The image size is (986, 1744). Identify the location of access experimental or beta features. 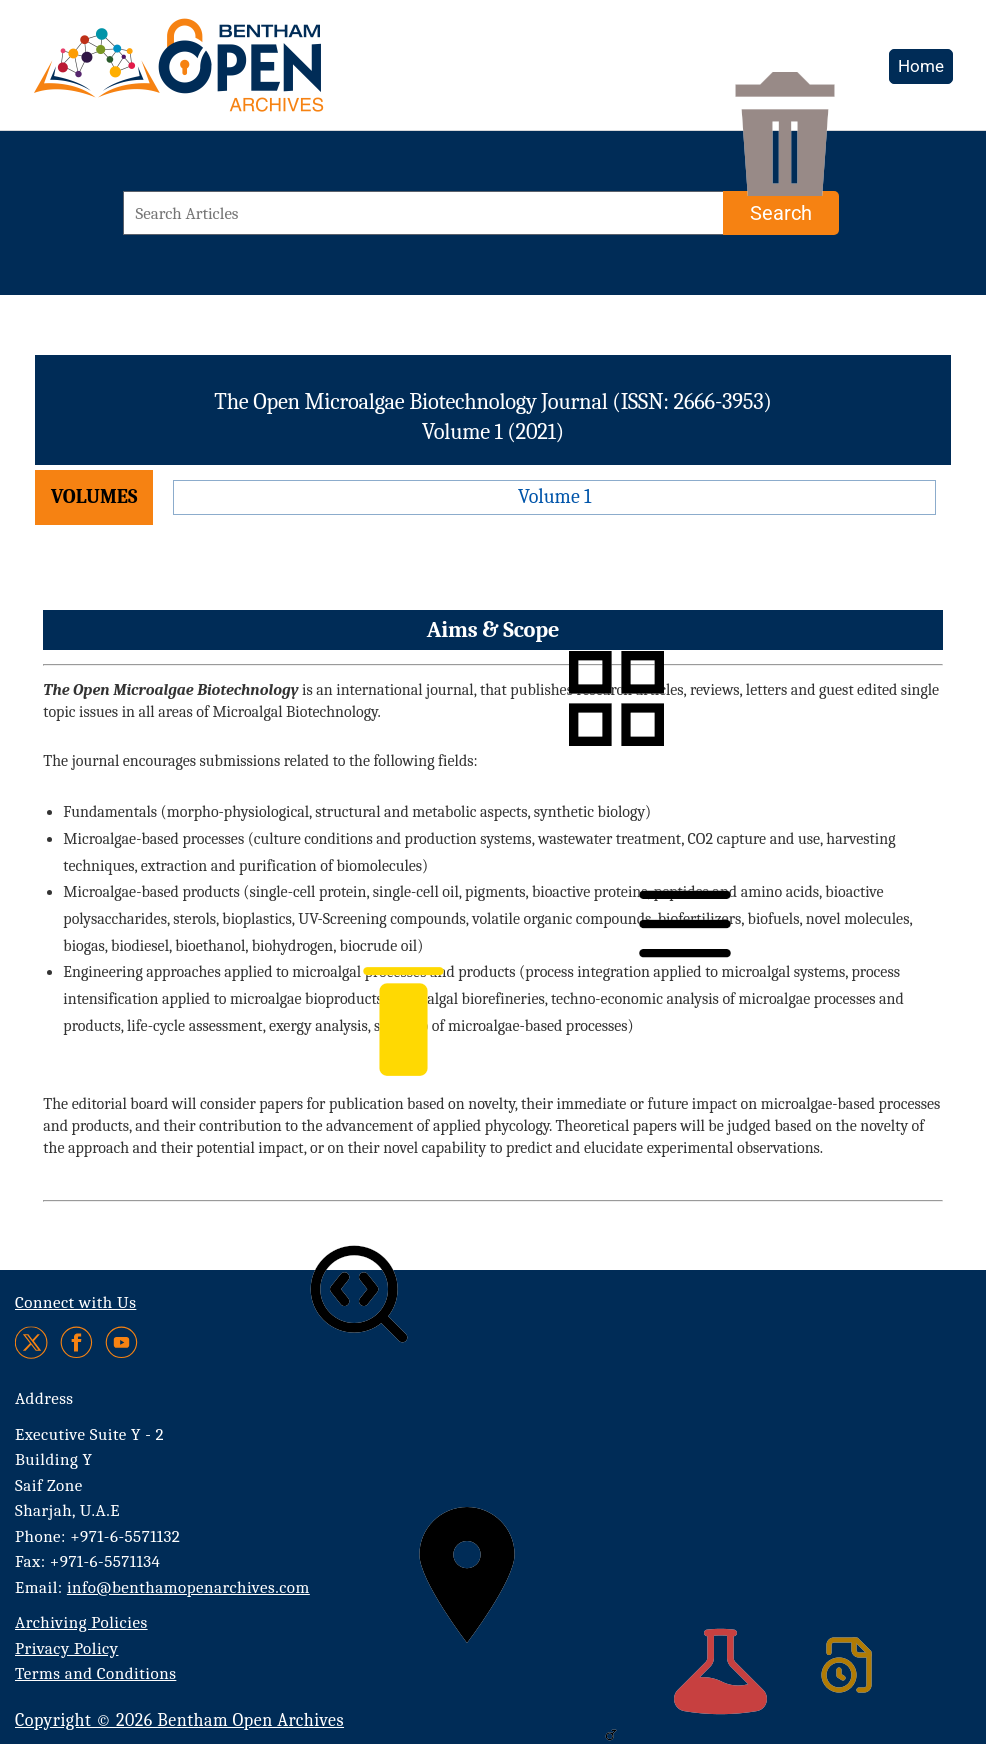
(720, 1671).